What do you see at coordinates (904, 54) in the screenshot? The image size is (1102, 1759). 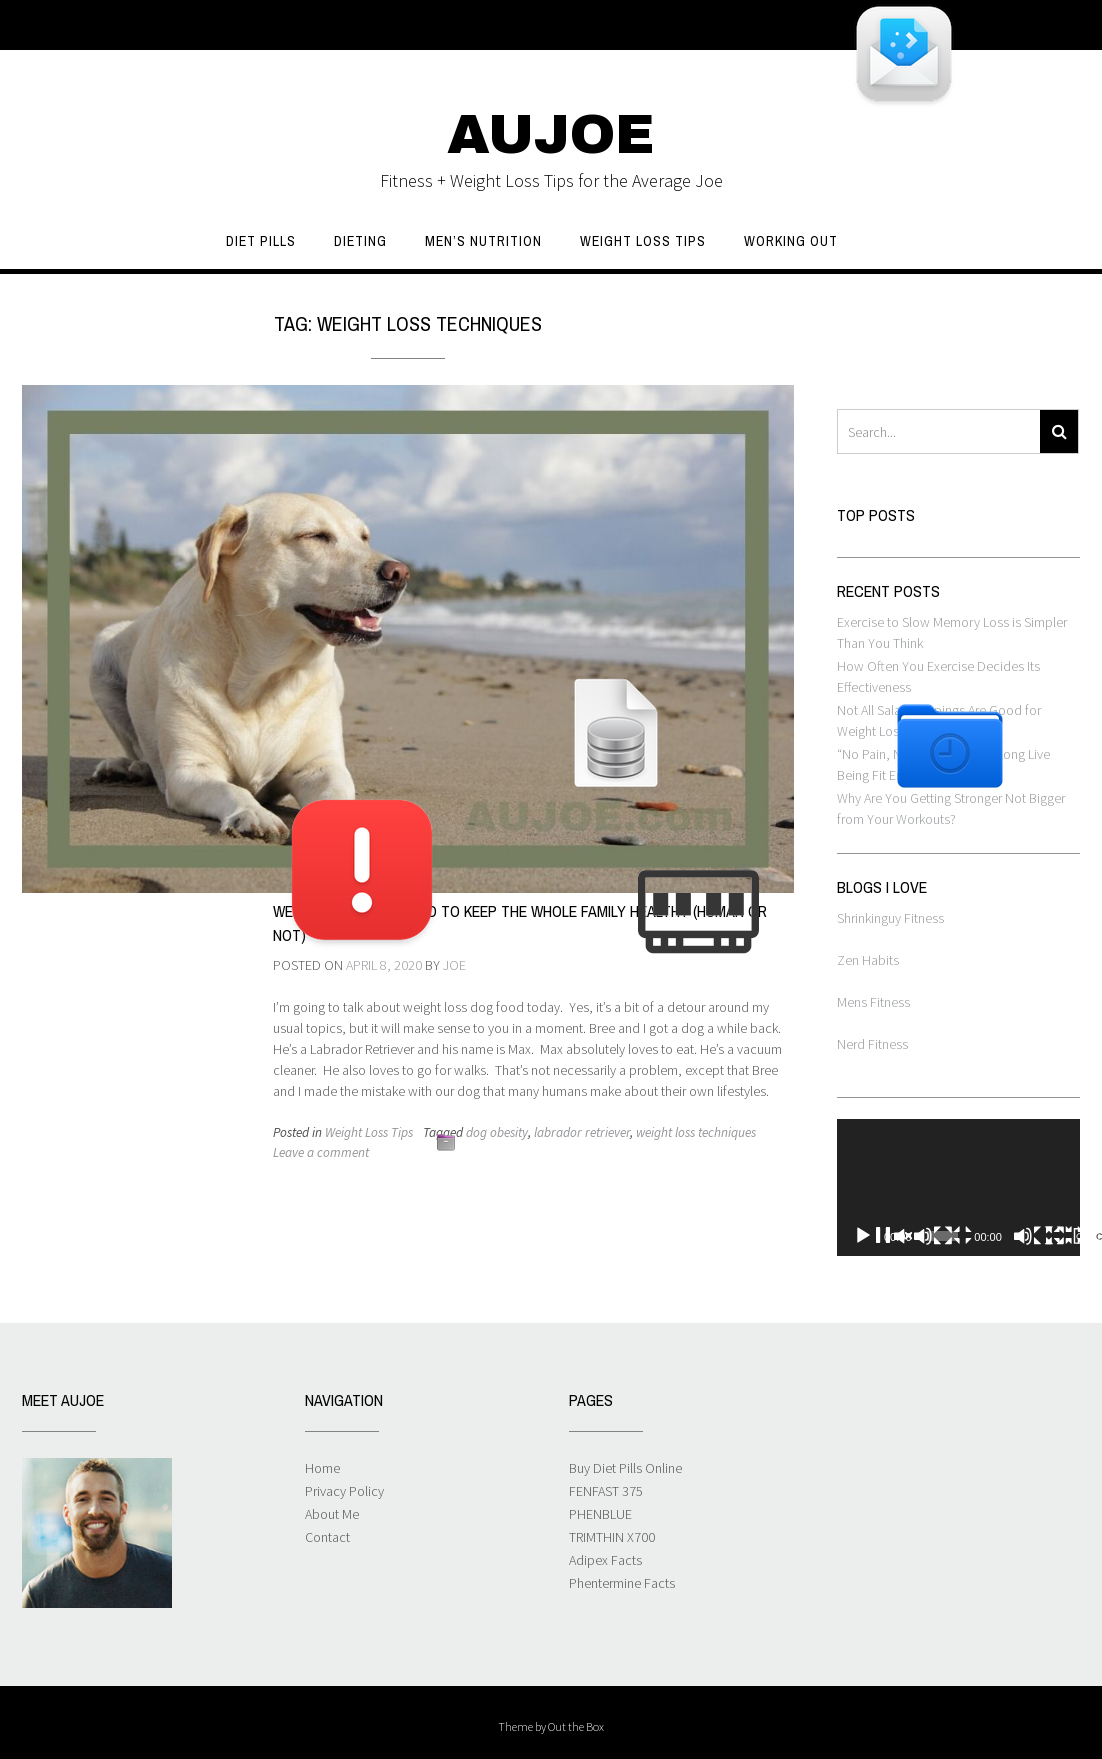 I see `open sieve mail filter editor` at bounding box center [904, 54].